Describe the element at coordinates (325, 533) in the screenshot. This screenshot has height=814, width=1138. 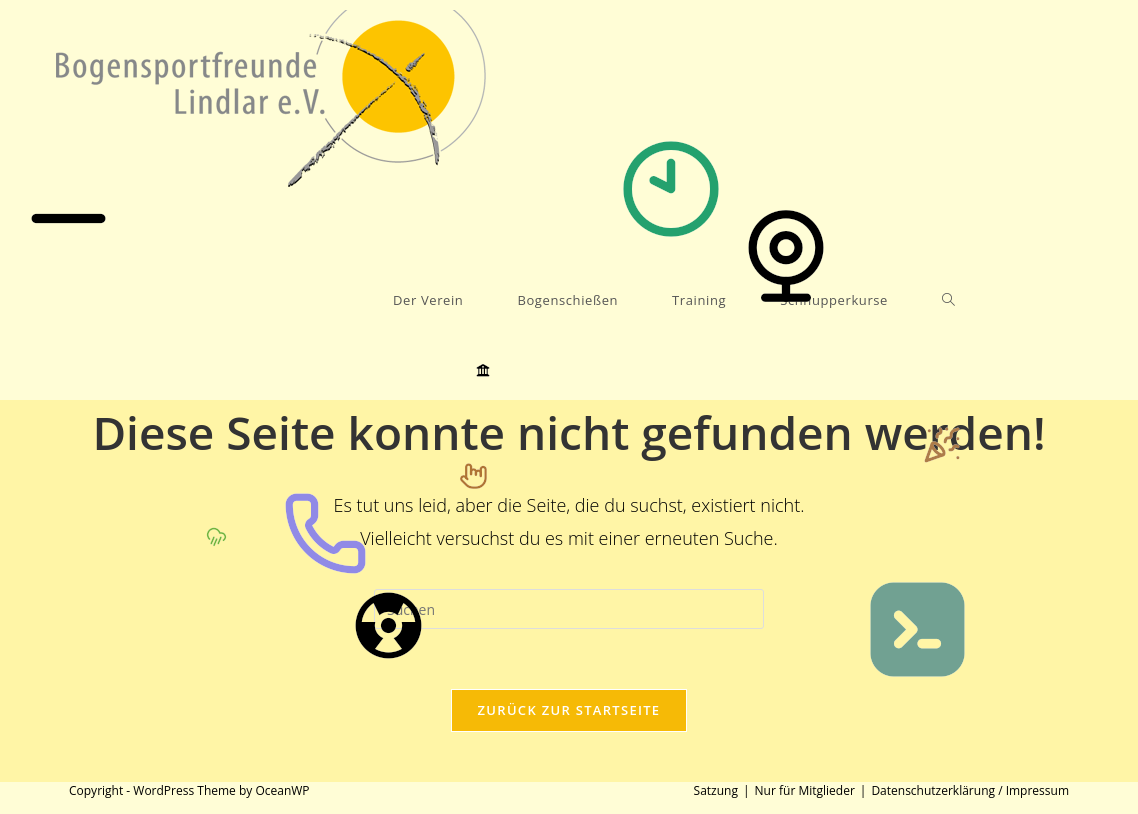
I see `make a phone call` at that location.